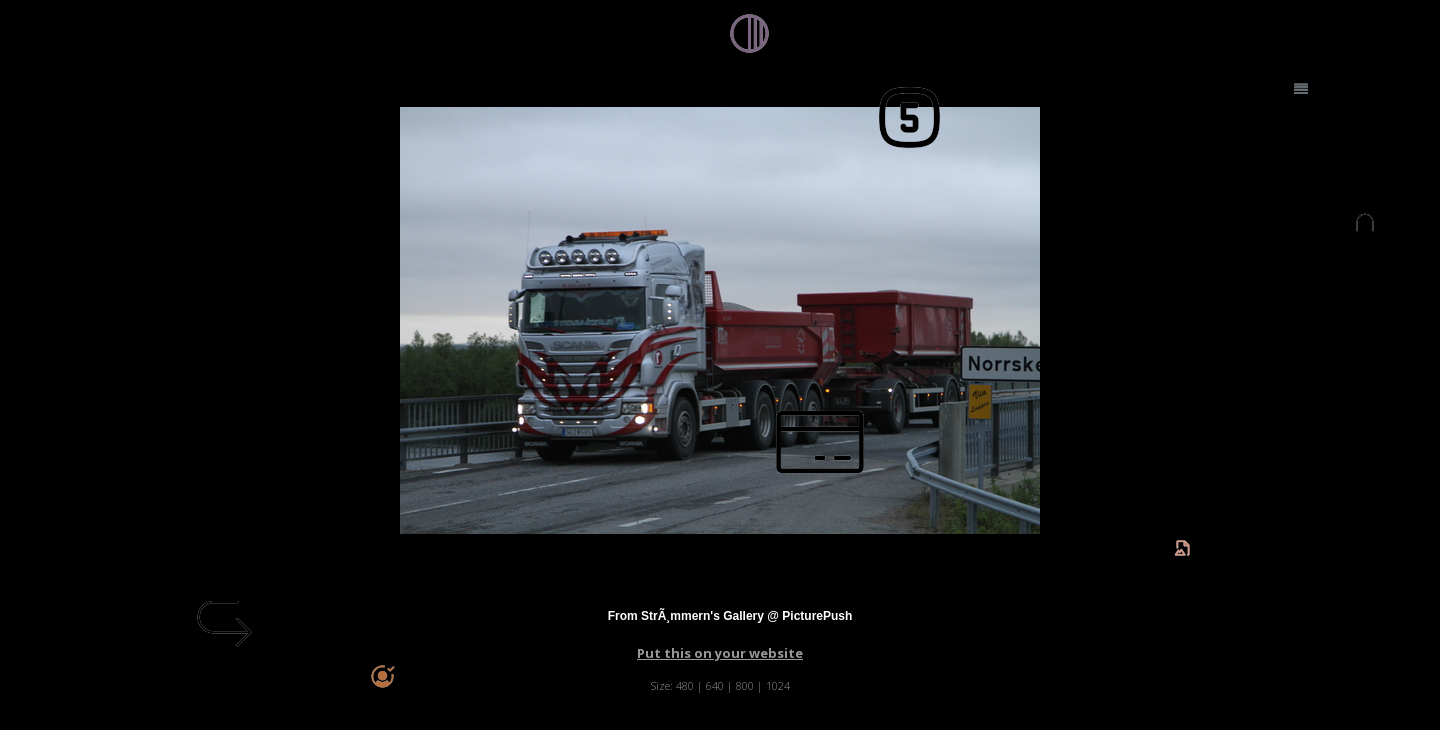 The height and width of the screenshot is (730, 1440). I want to click on indicates set intersection in data operations, so click(1365, 223).